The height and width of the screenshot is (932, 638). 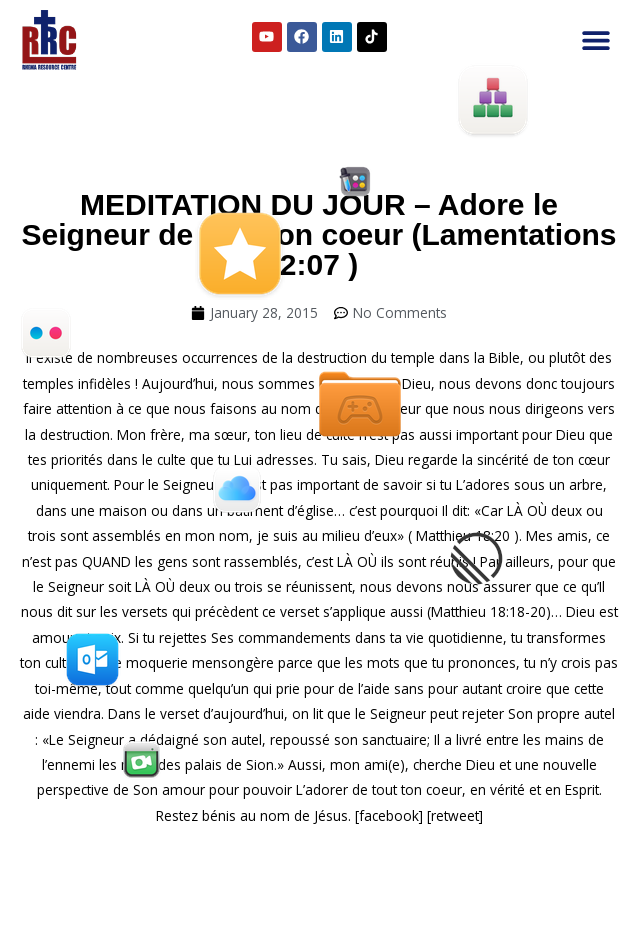 What do you see at coordinates (46, 333) in the screenshot?
I see `open the flickr app` at bounding box center [46, 333].